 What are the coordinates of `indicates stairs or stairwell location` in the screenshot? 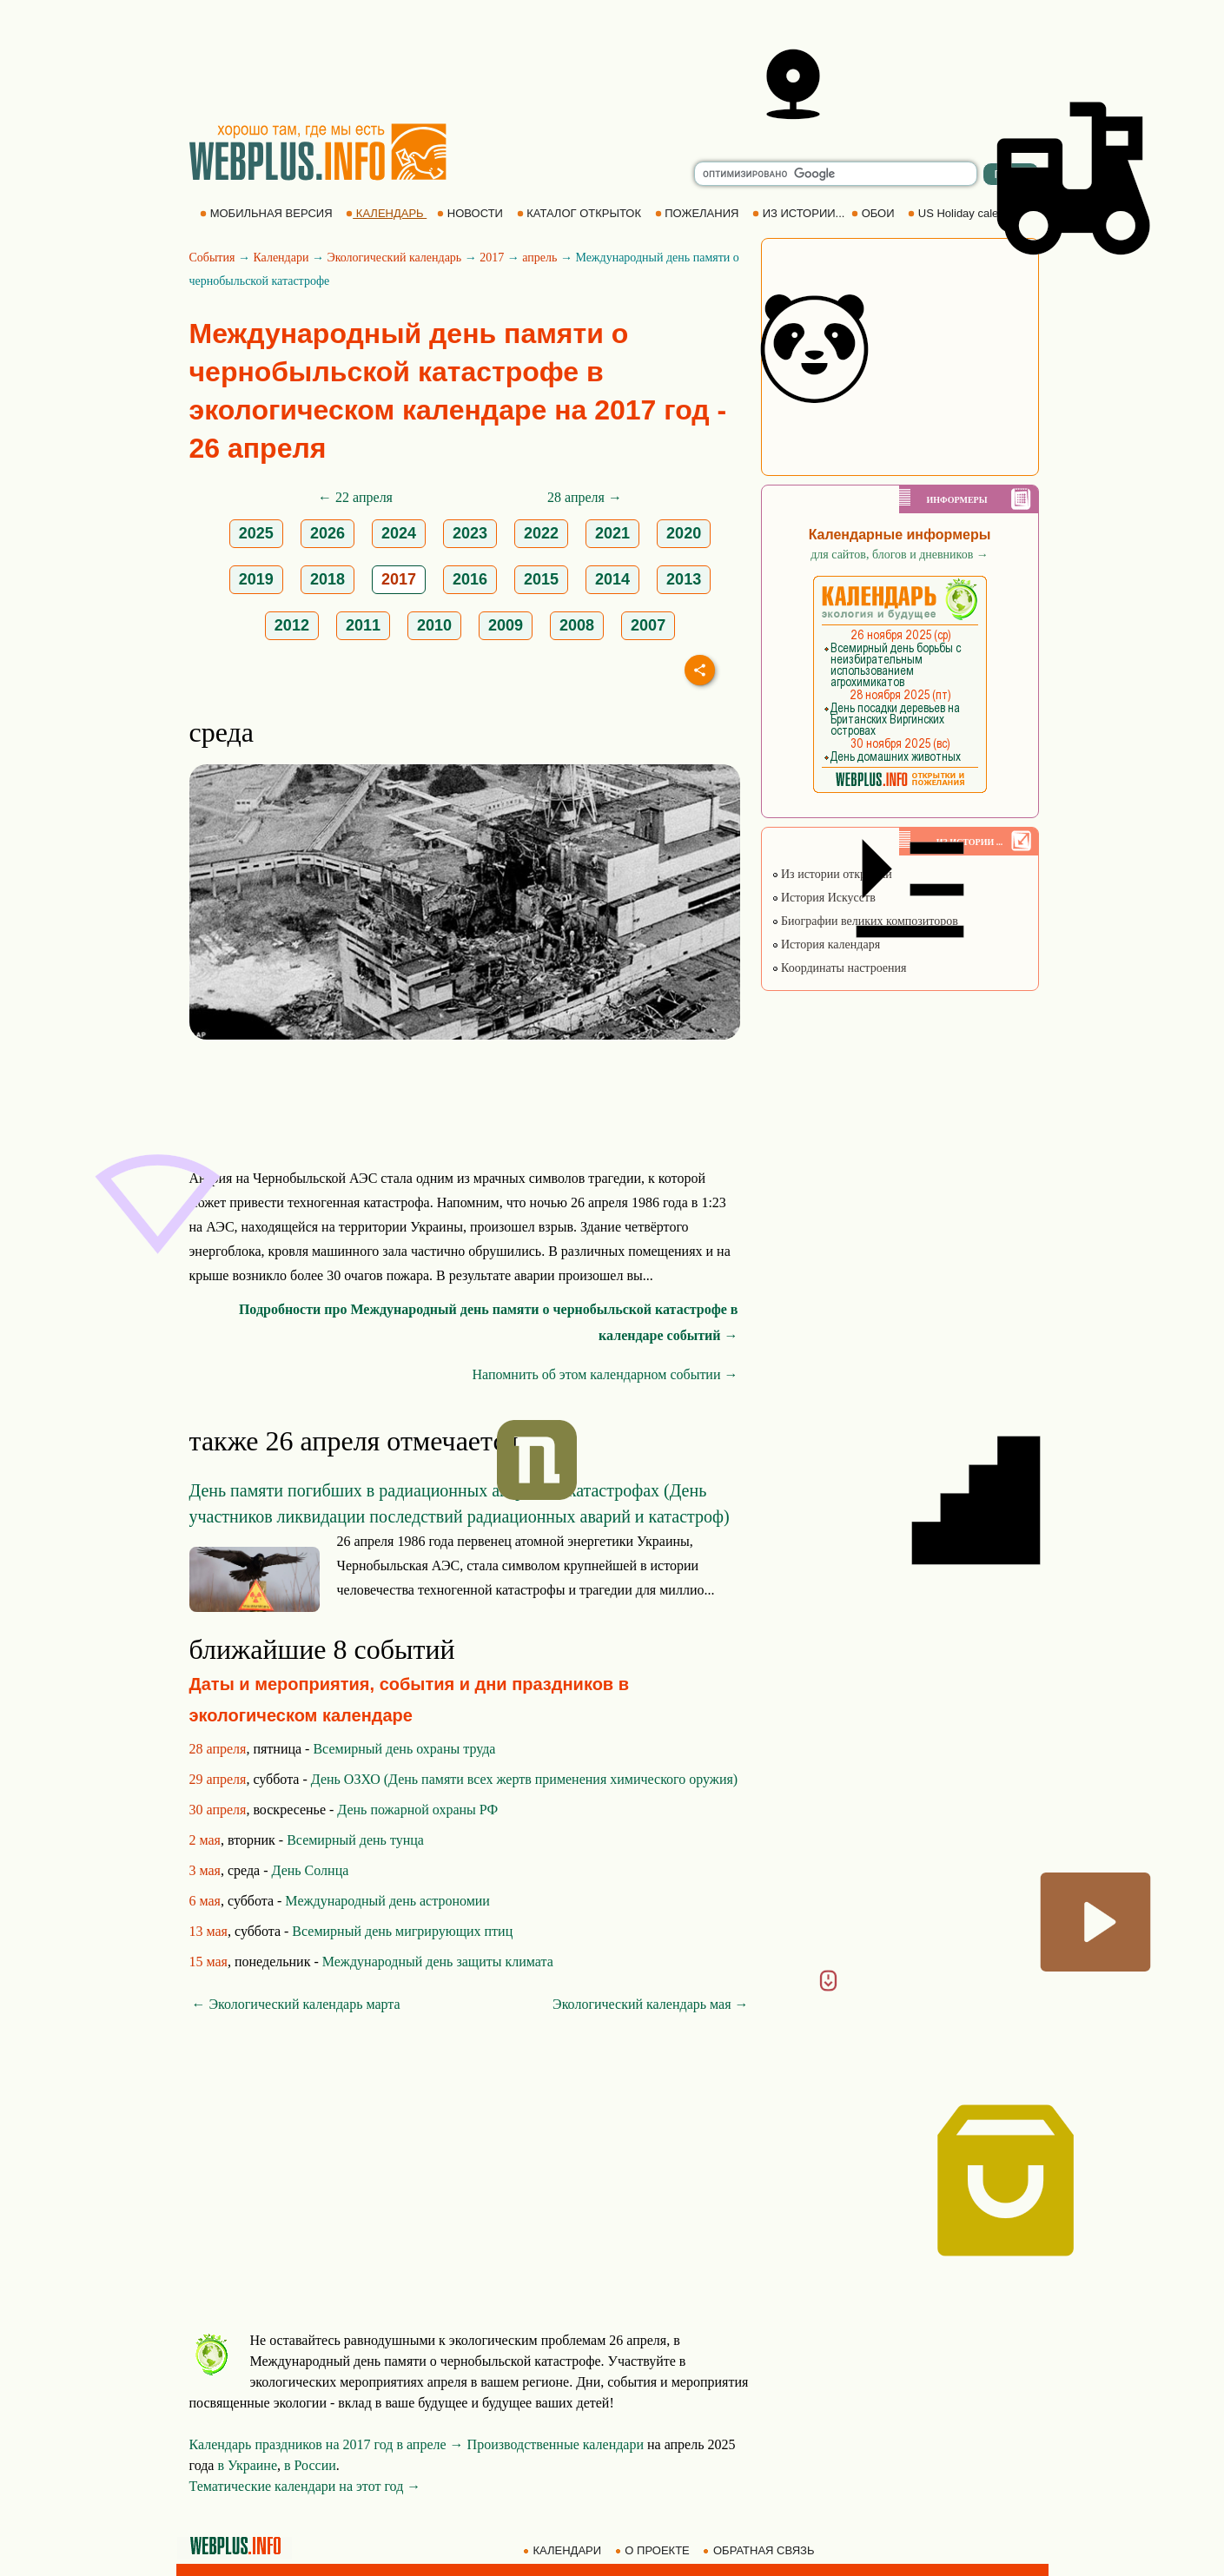 It's located at (976, 1500).